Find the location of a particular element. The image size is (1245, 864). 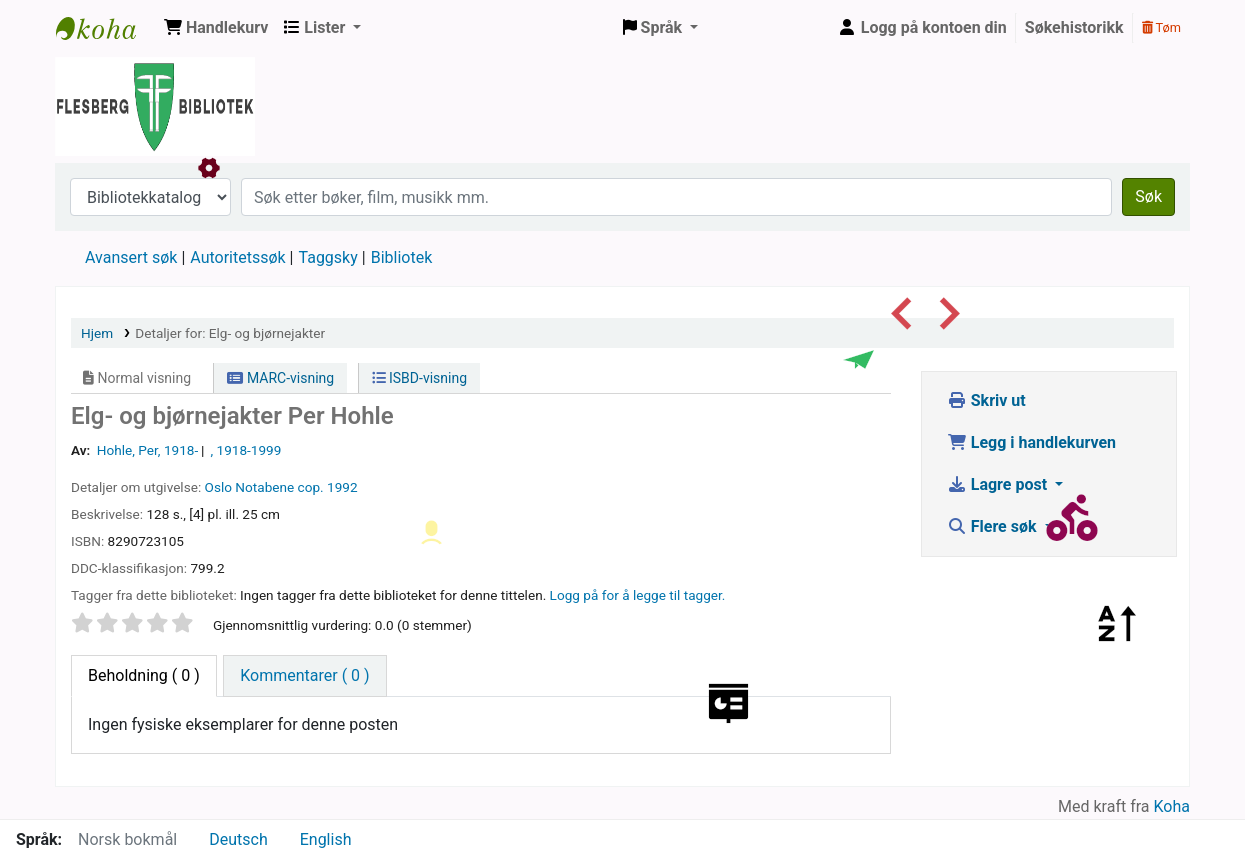

sort items alphabetically in descending order (Z to A) is located at coordinates (1116, 623).